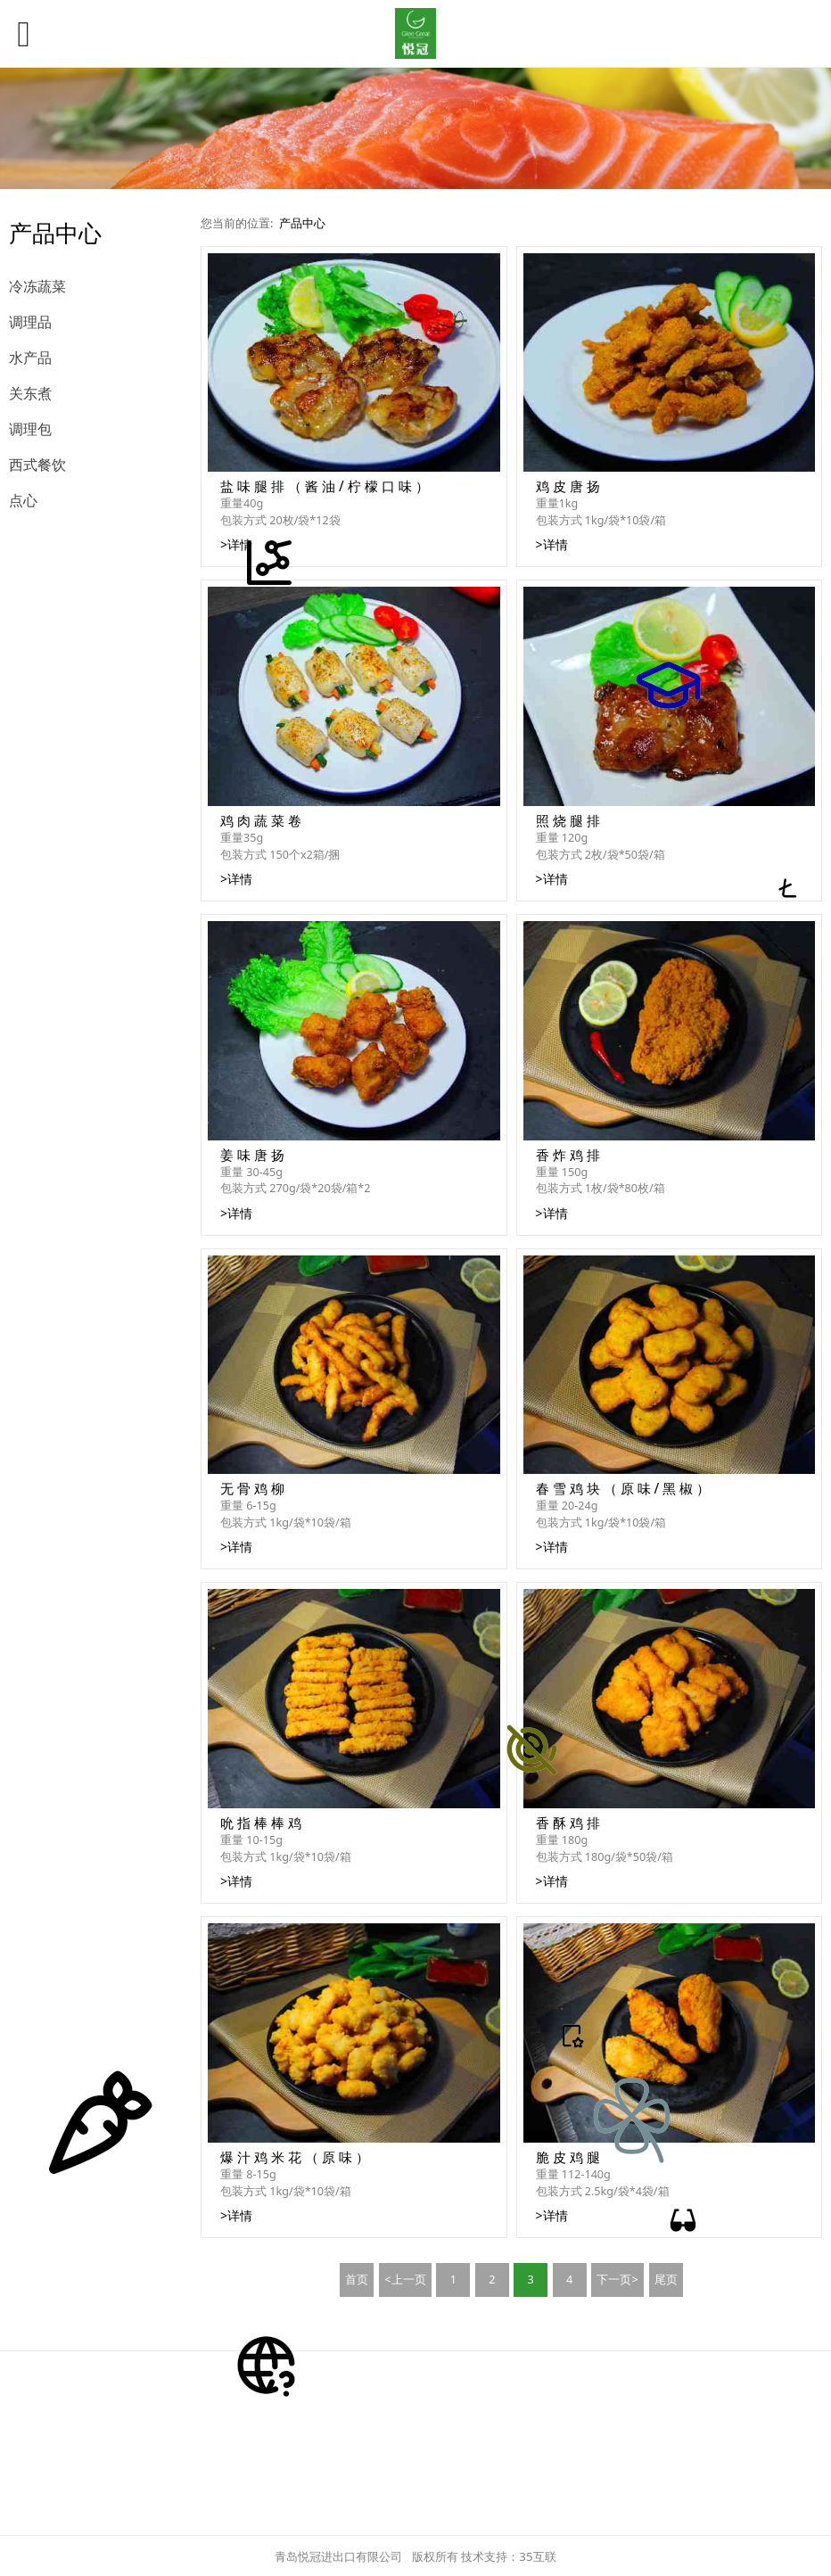 This screenshot has height=2576, width=831. Describe the element at coordinates (631, 2119) in the screenshot. I see `indicates luck or bonus feature` at that location.